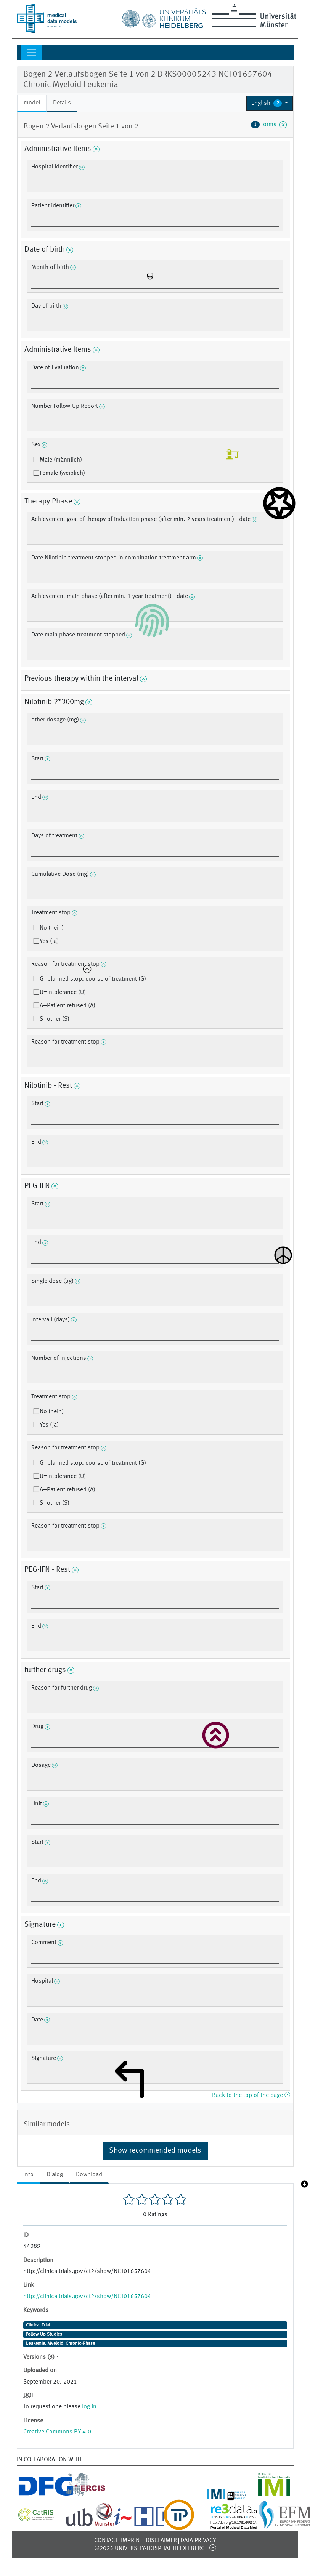 The image size is (310, 2576). I want to click on access your bookmarked reading list, so click(231, 2496).